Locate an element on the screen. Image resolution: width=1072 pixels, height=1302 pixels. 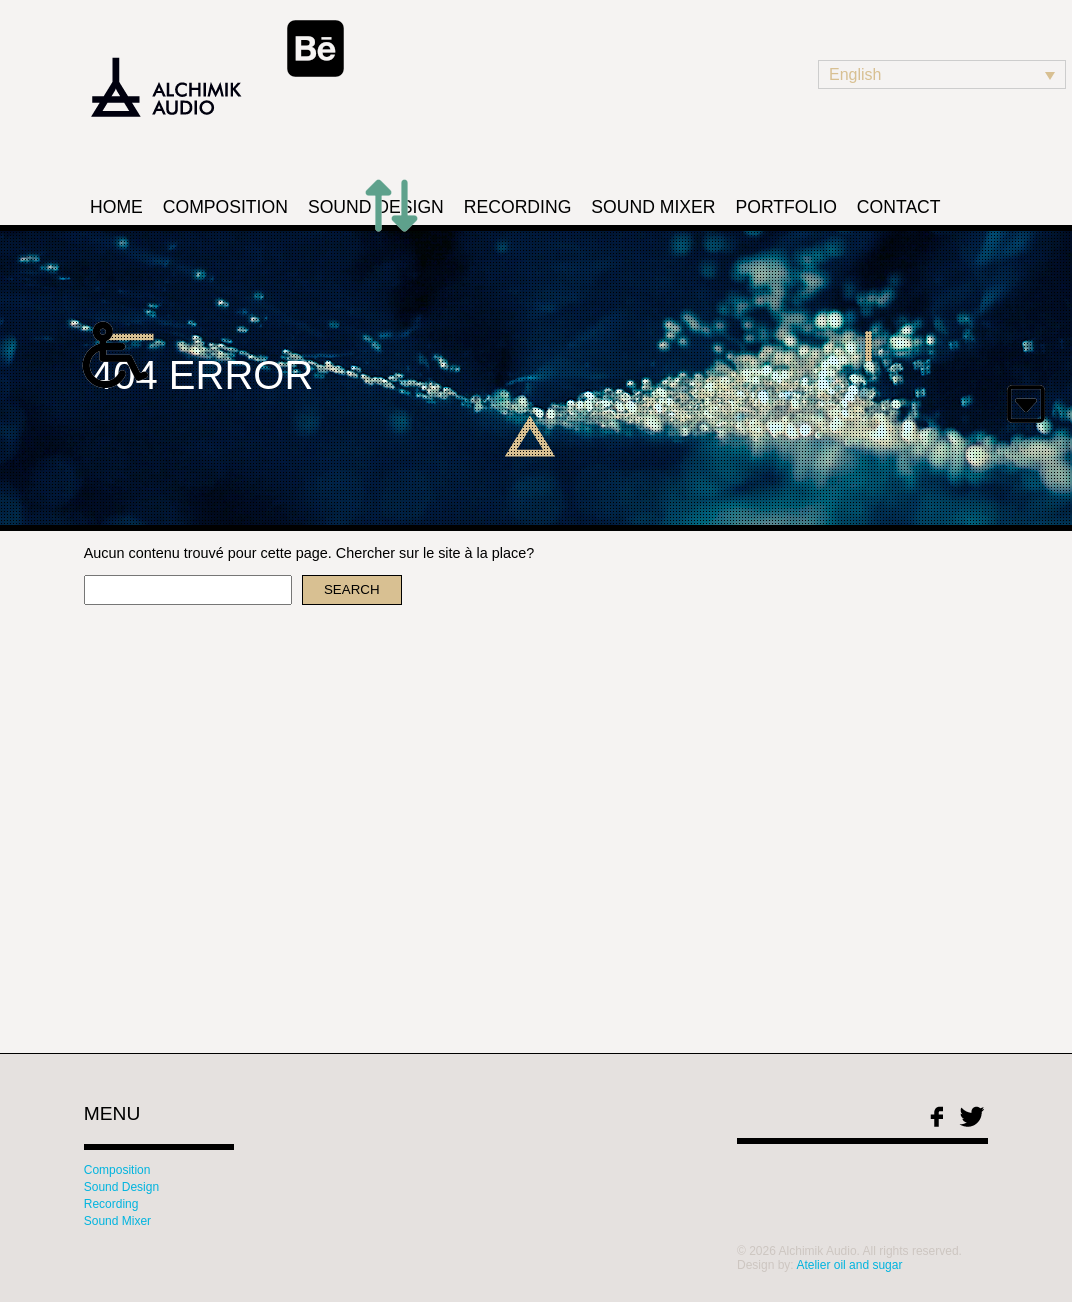
expand dropdown menu is located at coordinates (1026, 404).